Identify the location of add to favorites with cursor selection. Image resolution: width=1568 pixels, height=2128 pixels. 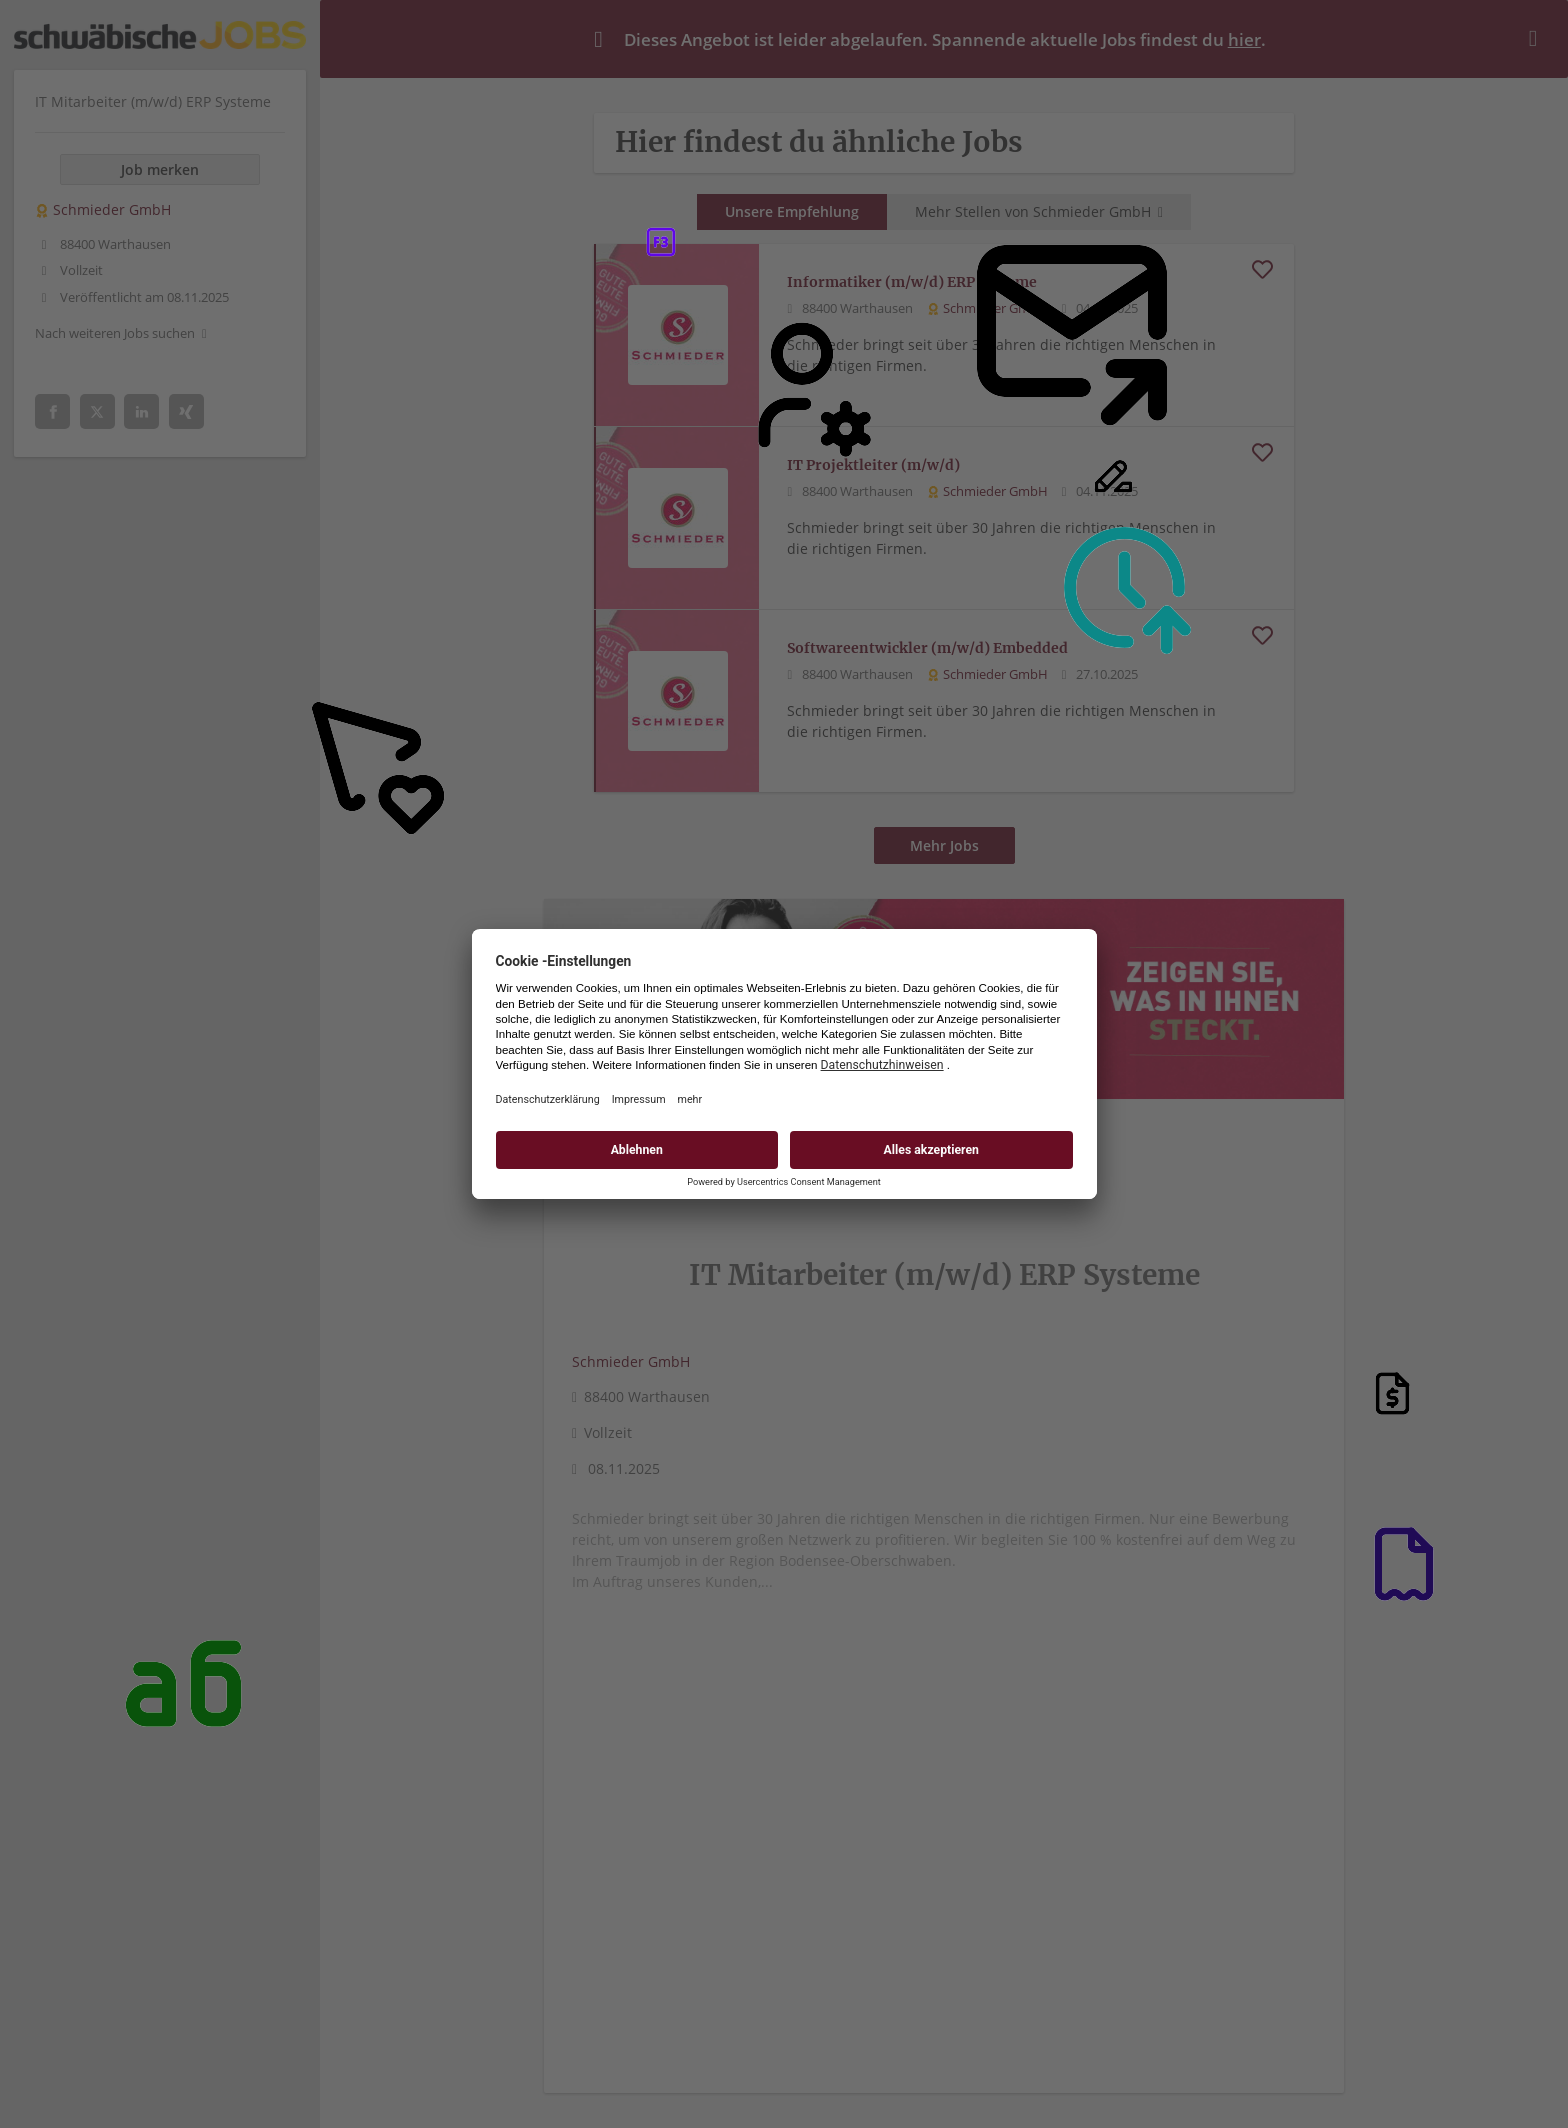
(371, 761).